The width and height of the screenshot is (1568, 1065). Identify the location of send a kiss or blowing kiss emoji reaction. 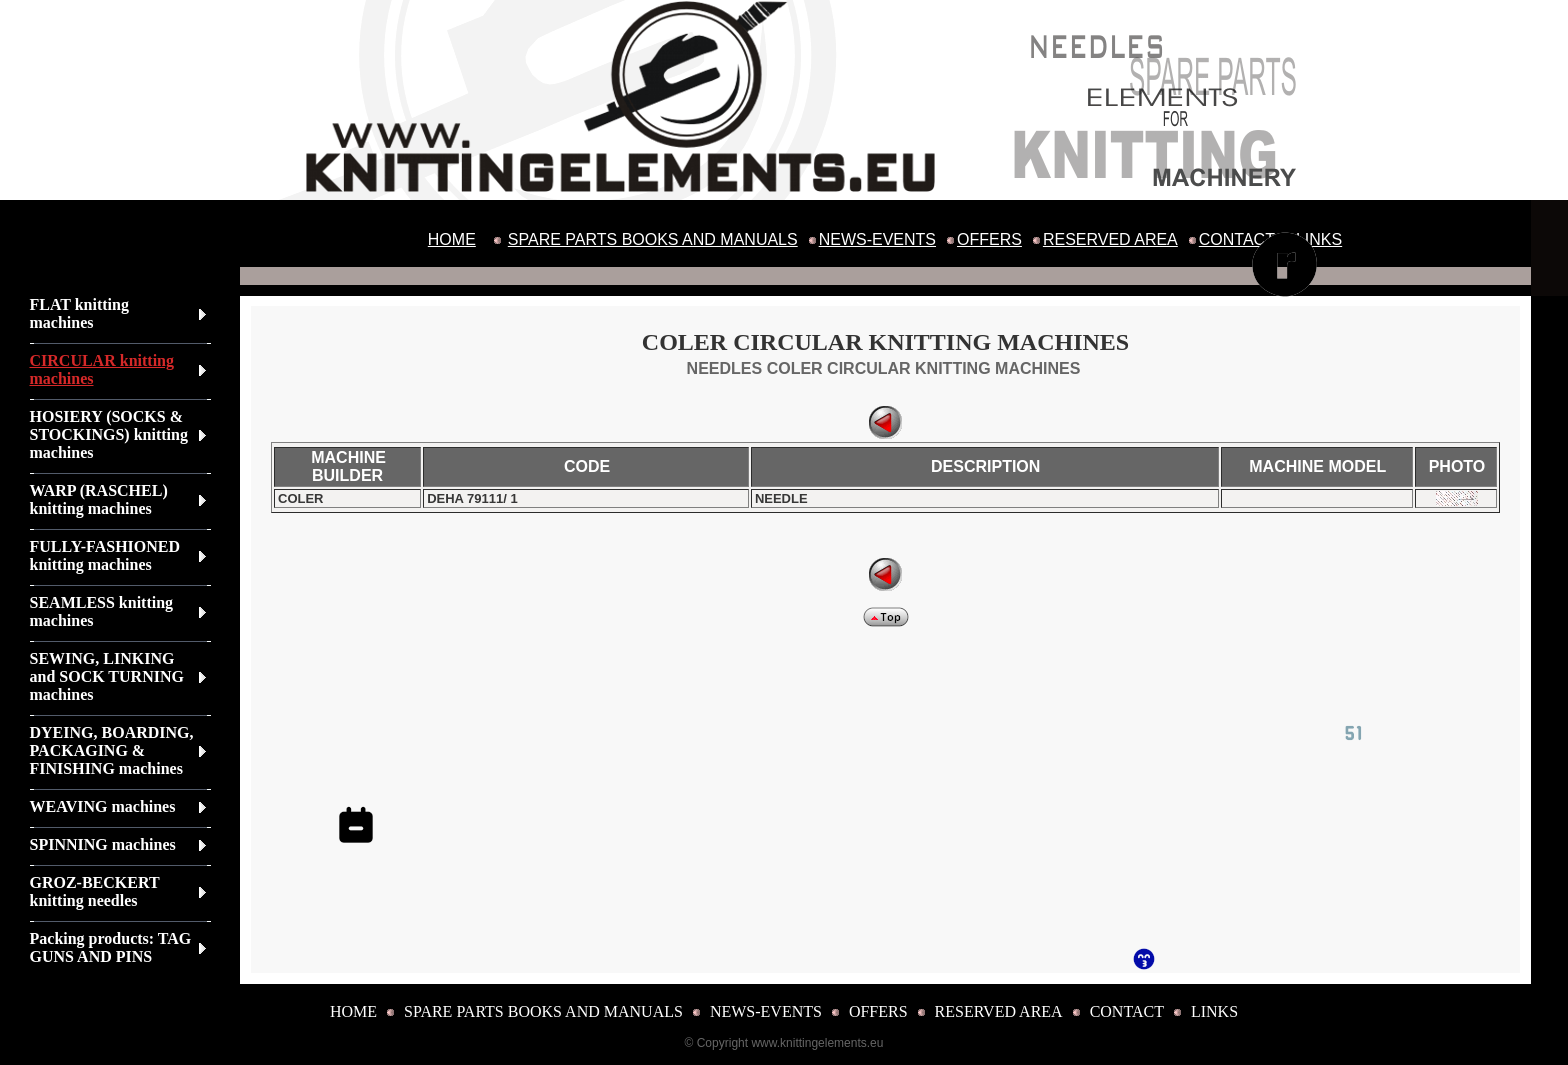
(1144, 959).